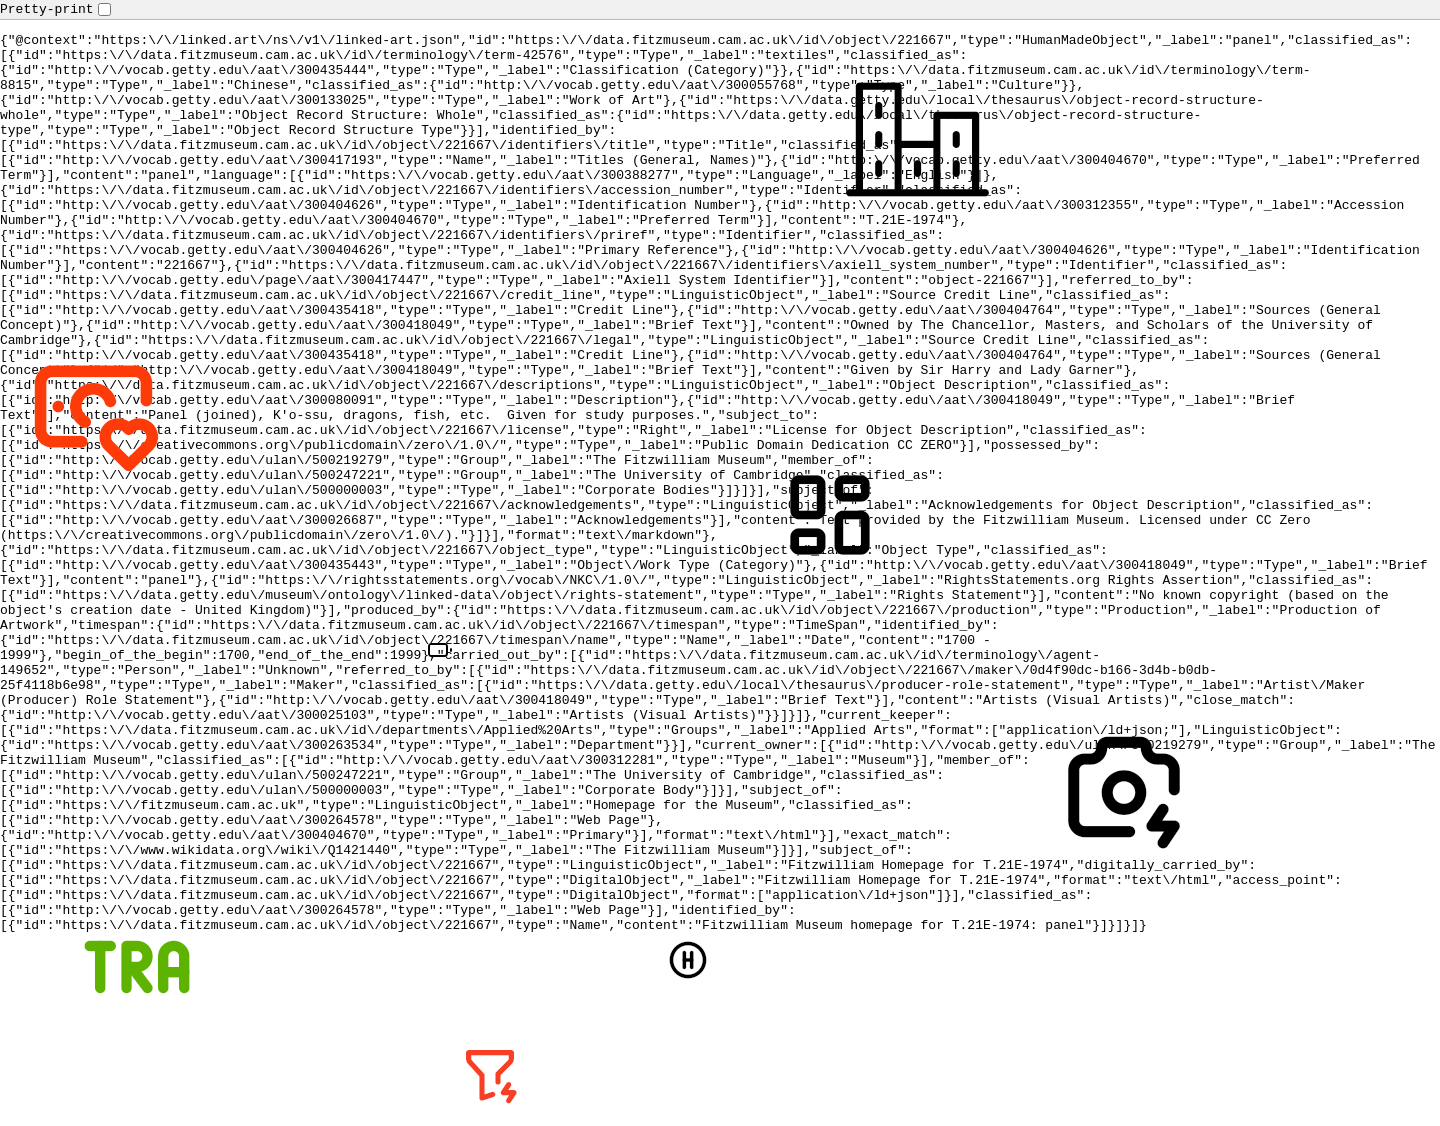 Image resolution: width=1440 pixels, height=1126 pixels. What do you see at coordinates (93, 406) in the screenshot?
I see `donate or make a charitable contribution` at bounding box center [93, 406].